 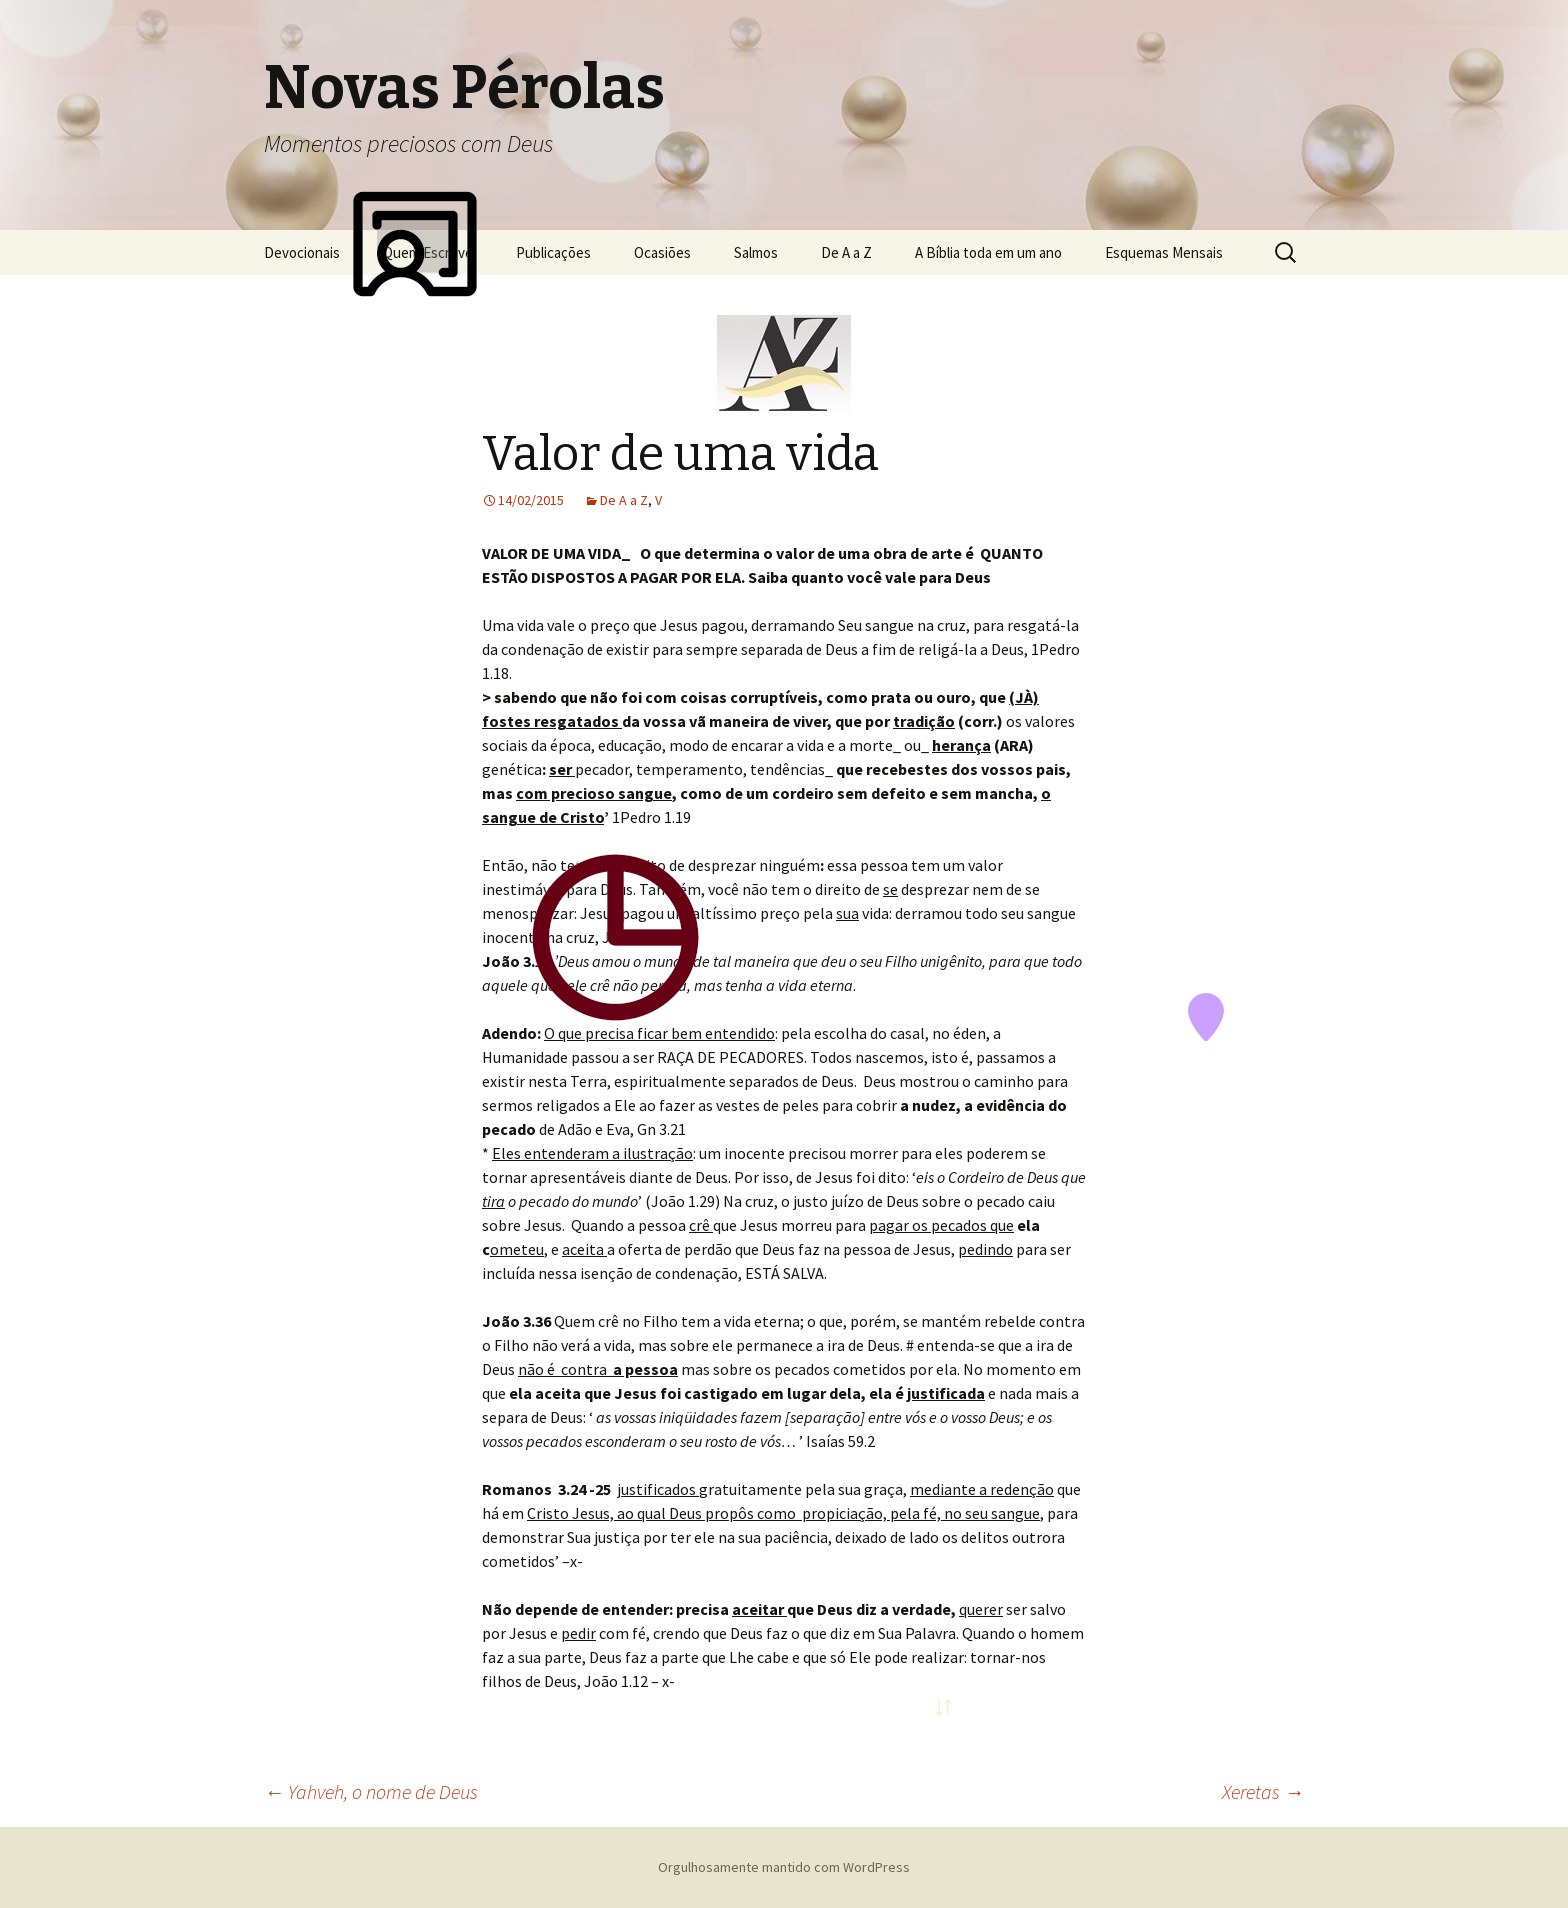 I want to click on sort items in ascending or descending order, so click(x=943, y=1707).